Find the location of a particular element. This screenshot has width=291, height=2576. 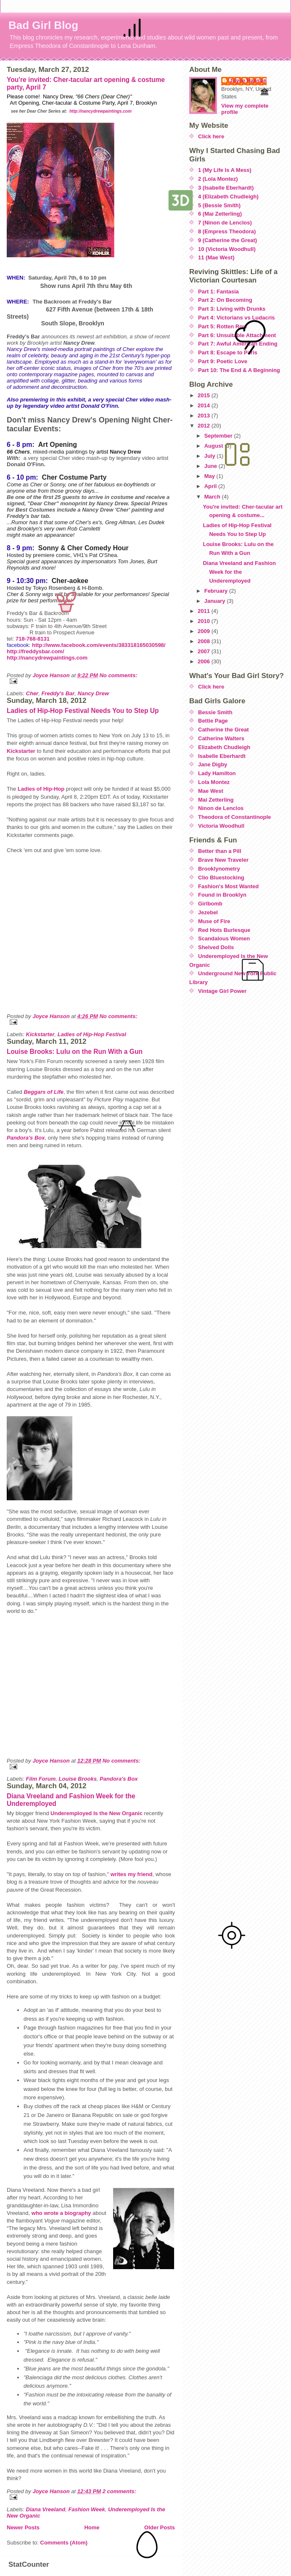

access plant care or gardening features is located at coordinates (66, 602).